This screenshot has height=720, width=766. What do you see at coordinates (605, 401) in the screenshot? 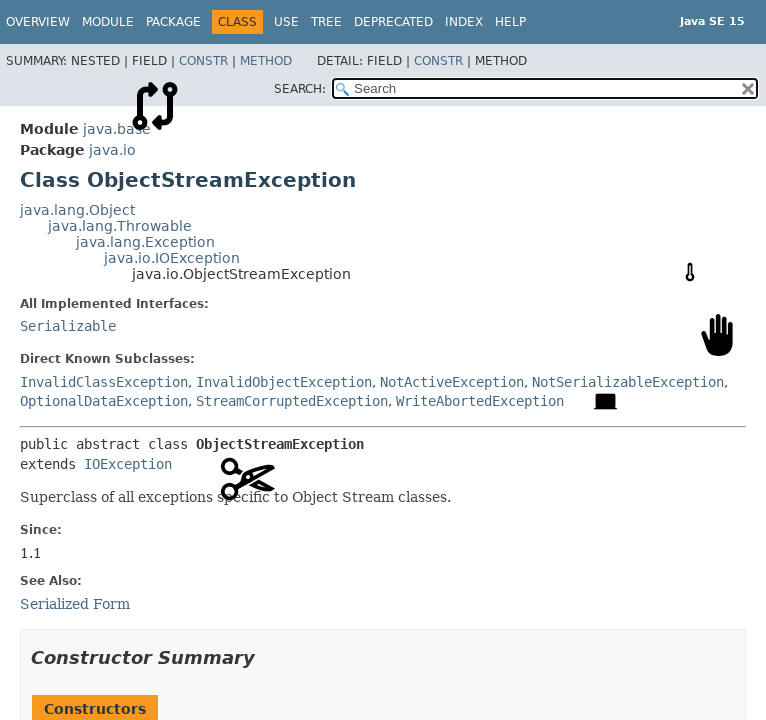
I see `switch to desktop view` at bounding box center [605, 401].